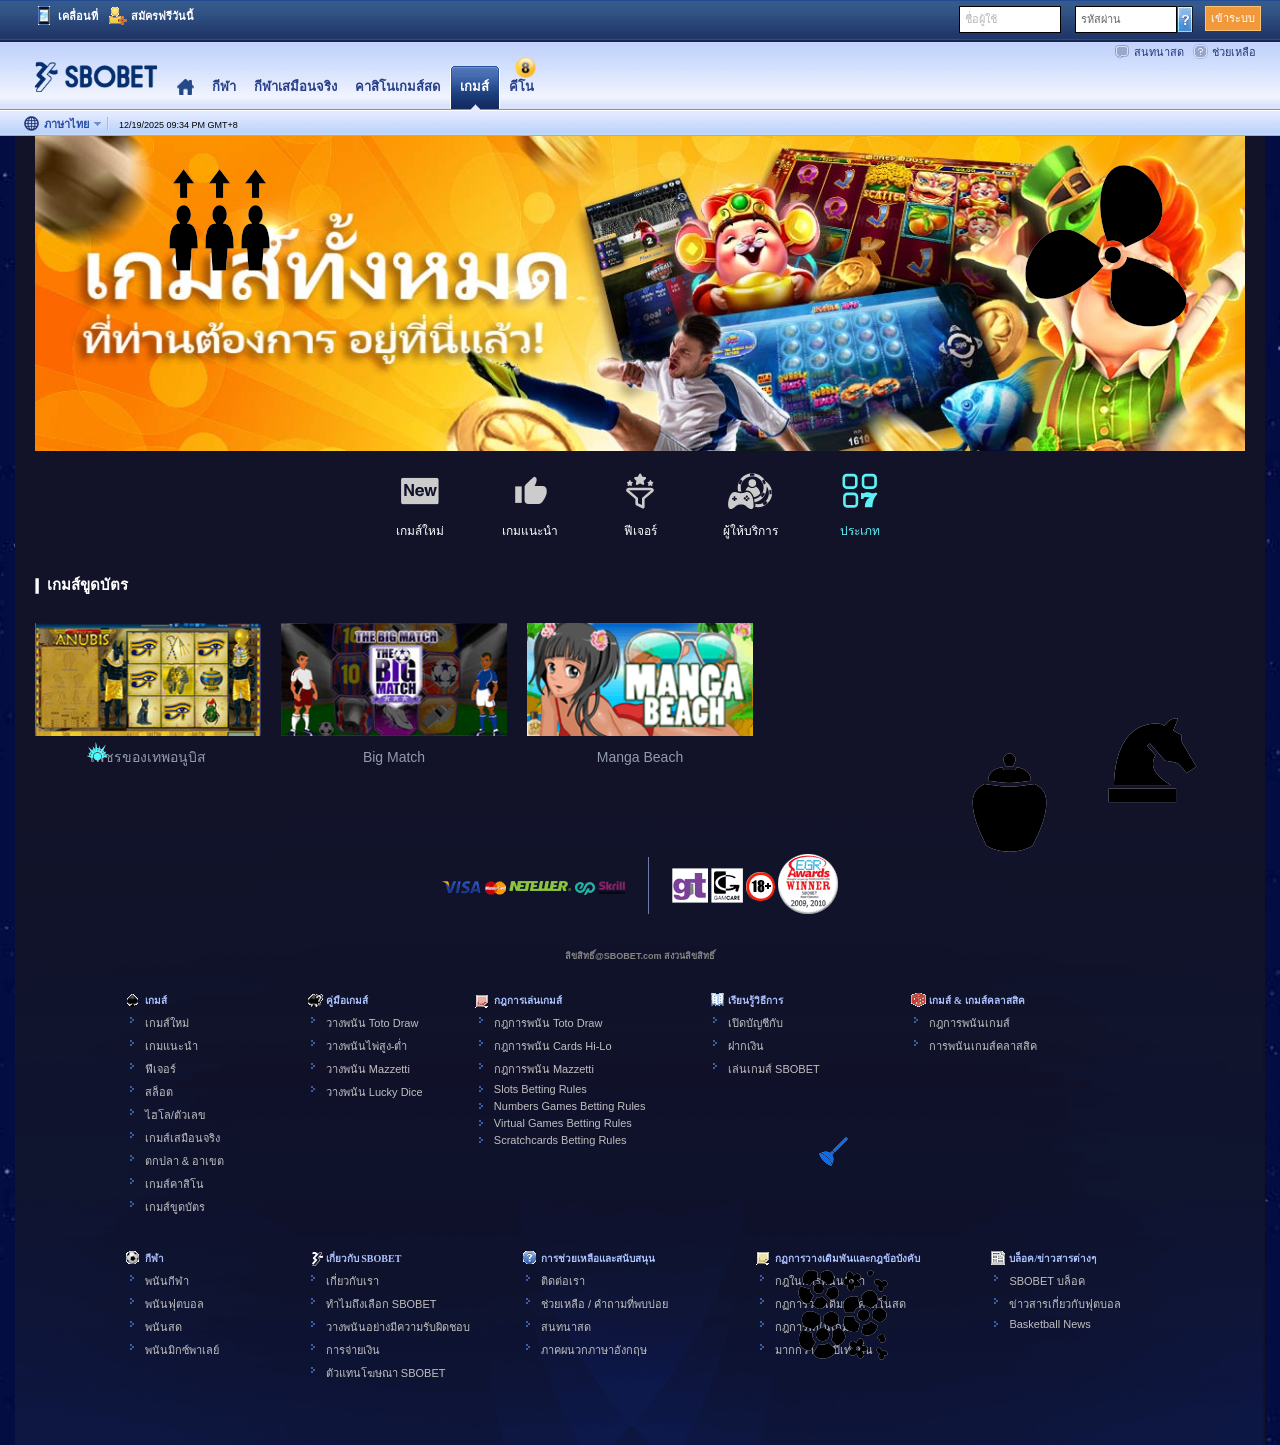 This screenshot has height=1445, width=1280. What do you see at coordinates (1106, 246) in the screenshot?
I see `access boat or marine vehicle settings` at bounding box center [1106, 246].